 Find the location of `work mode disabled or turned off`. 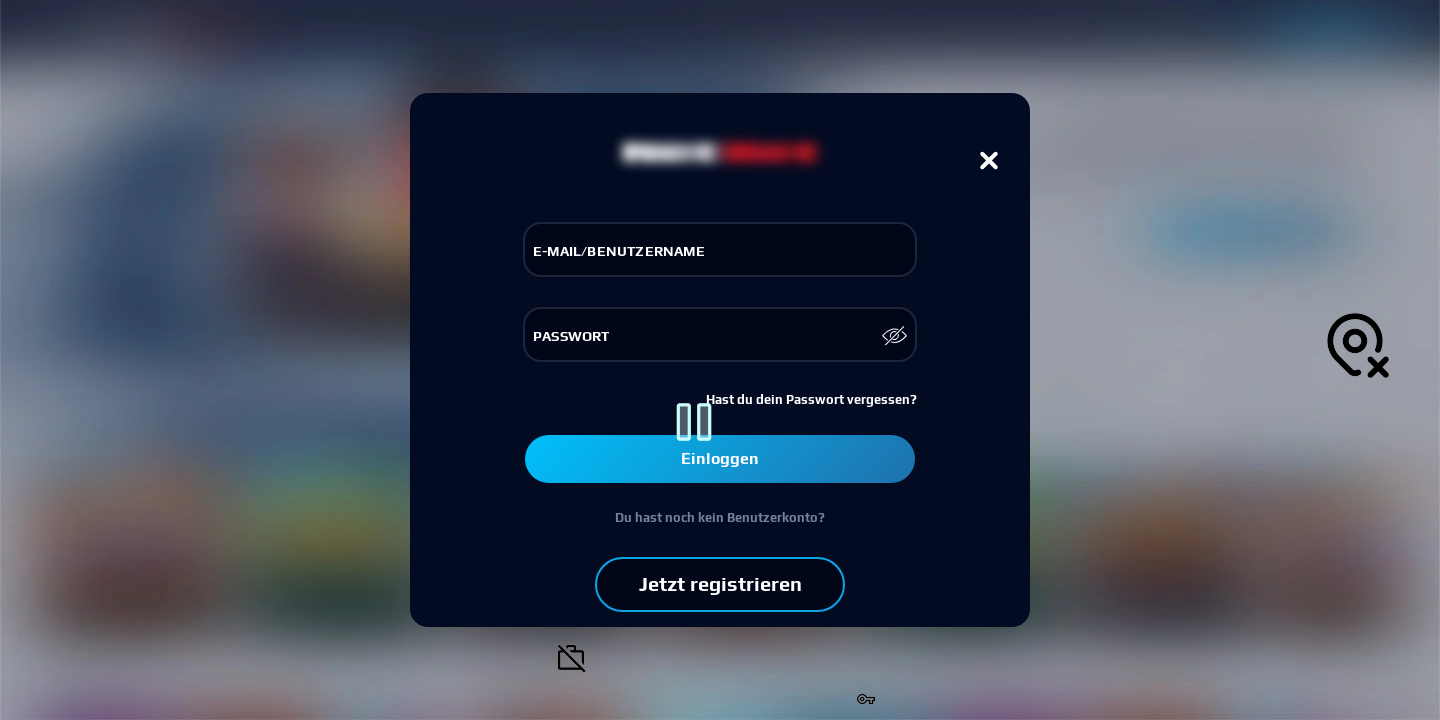

work mode disabled or turned off is located at coordinates (571, 658).